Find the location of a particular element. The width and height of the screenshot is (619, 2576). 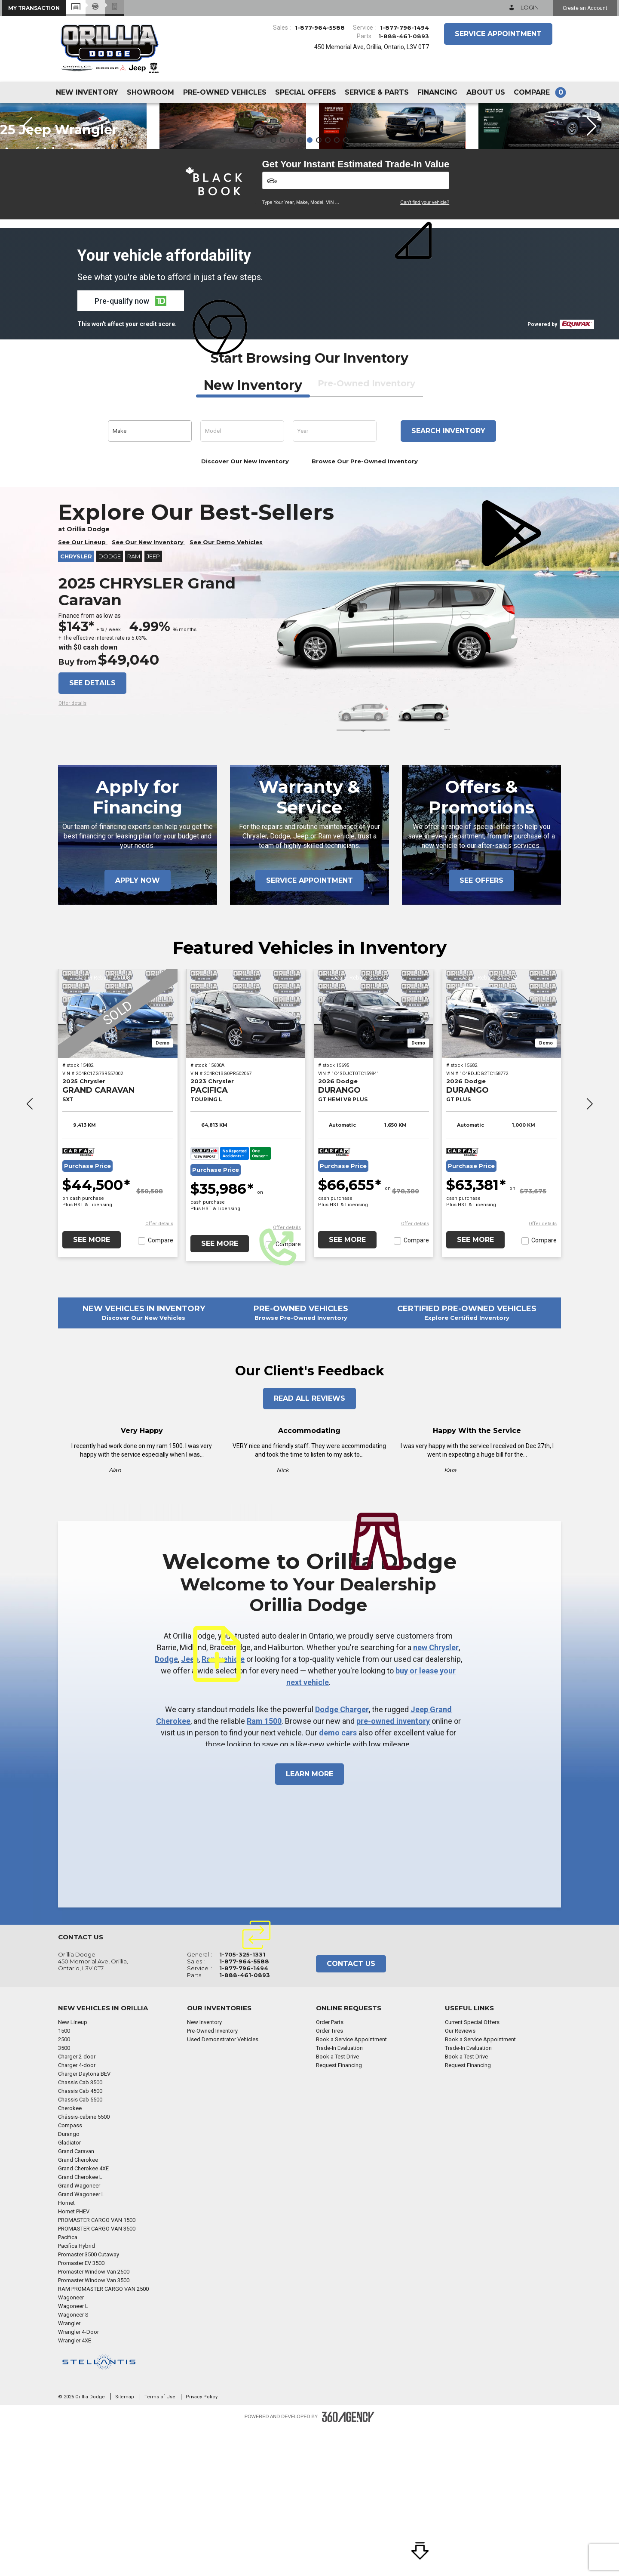

swap or exchange items is located at coordinates (256, 1935).